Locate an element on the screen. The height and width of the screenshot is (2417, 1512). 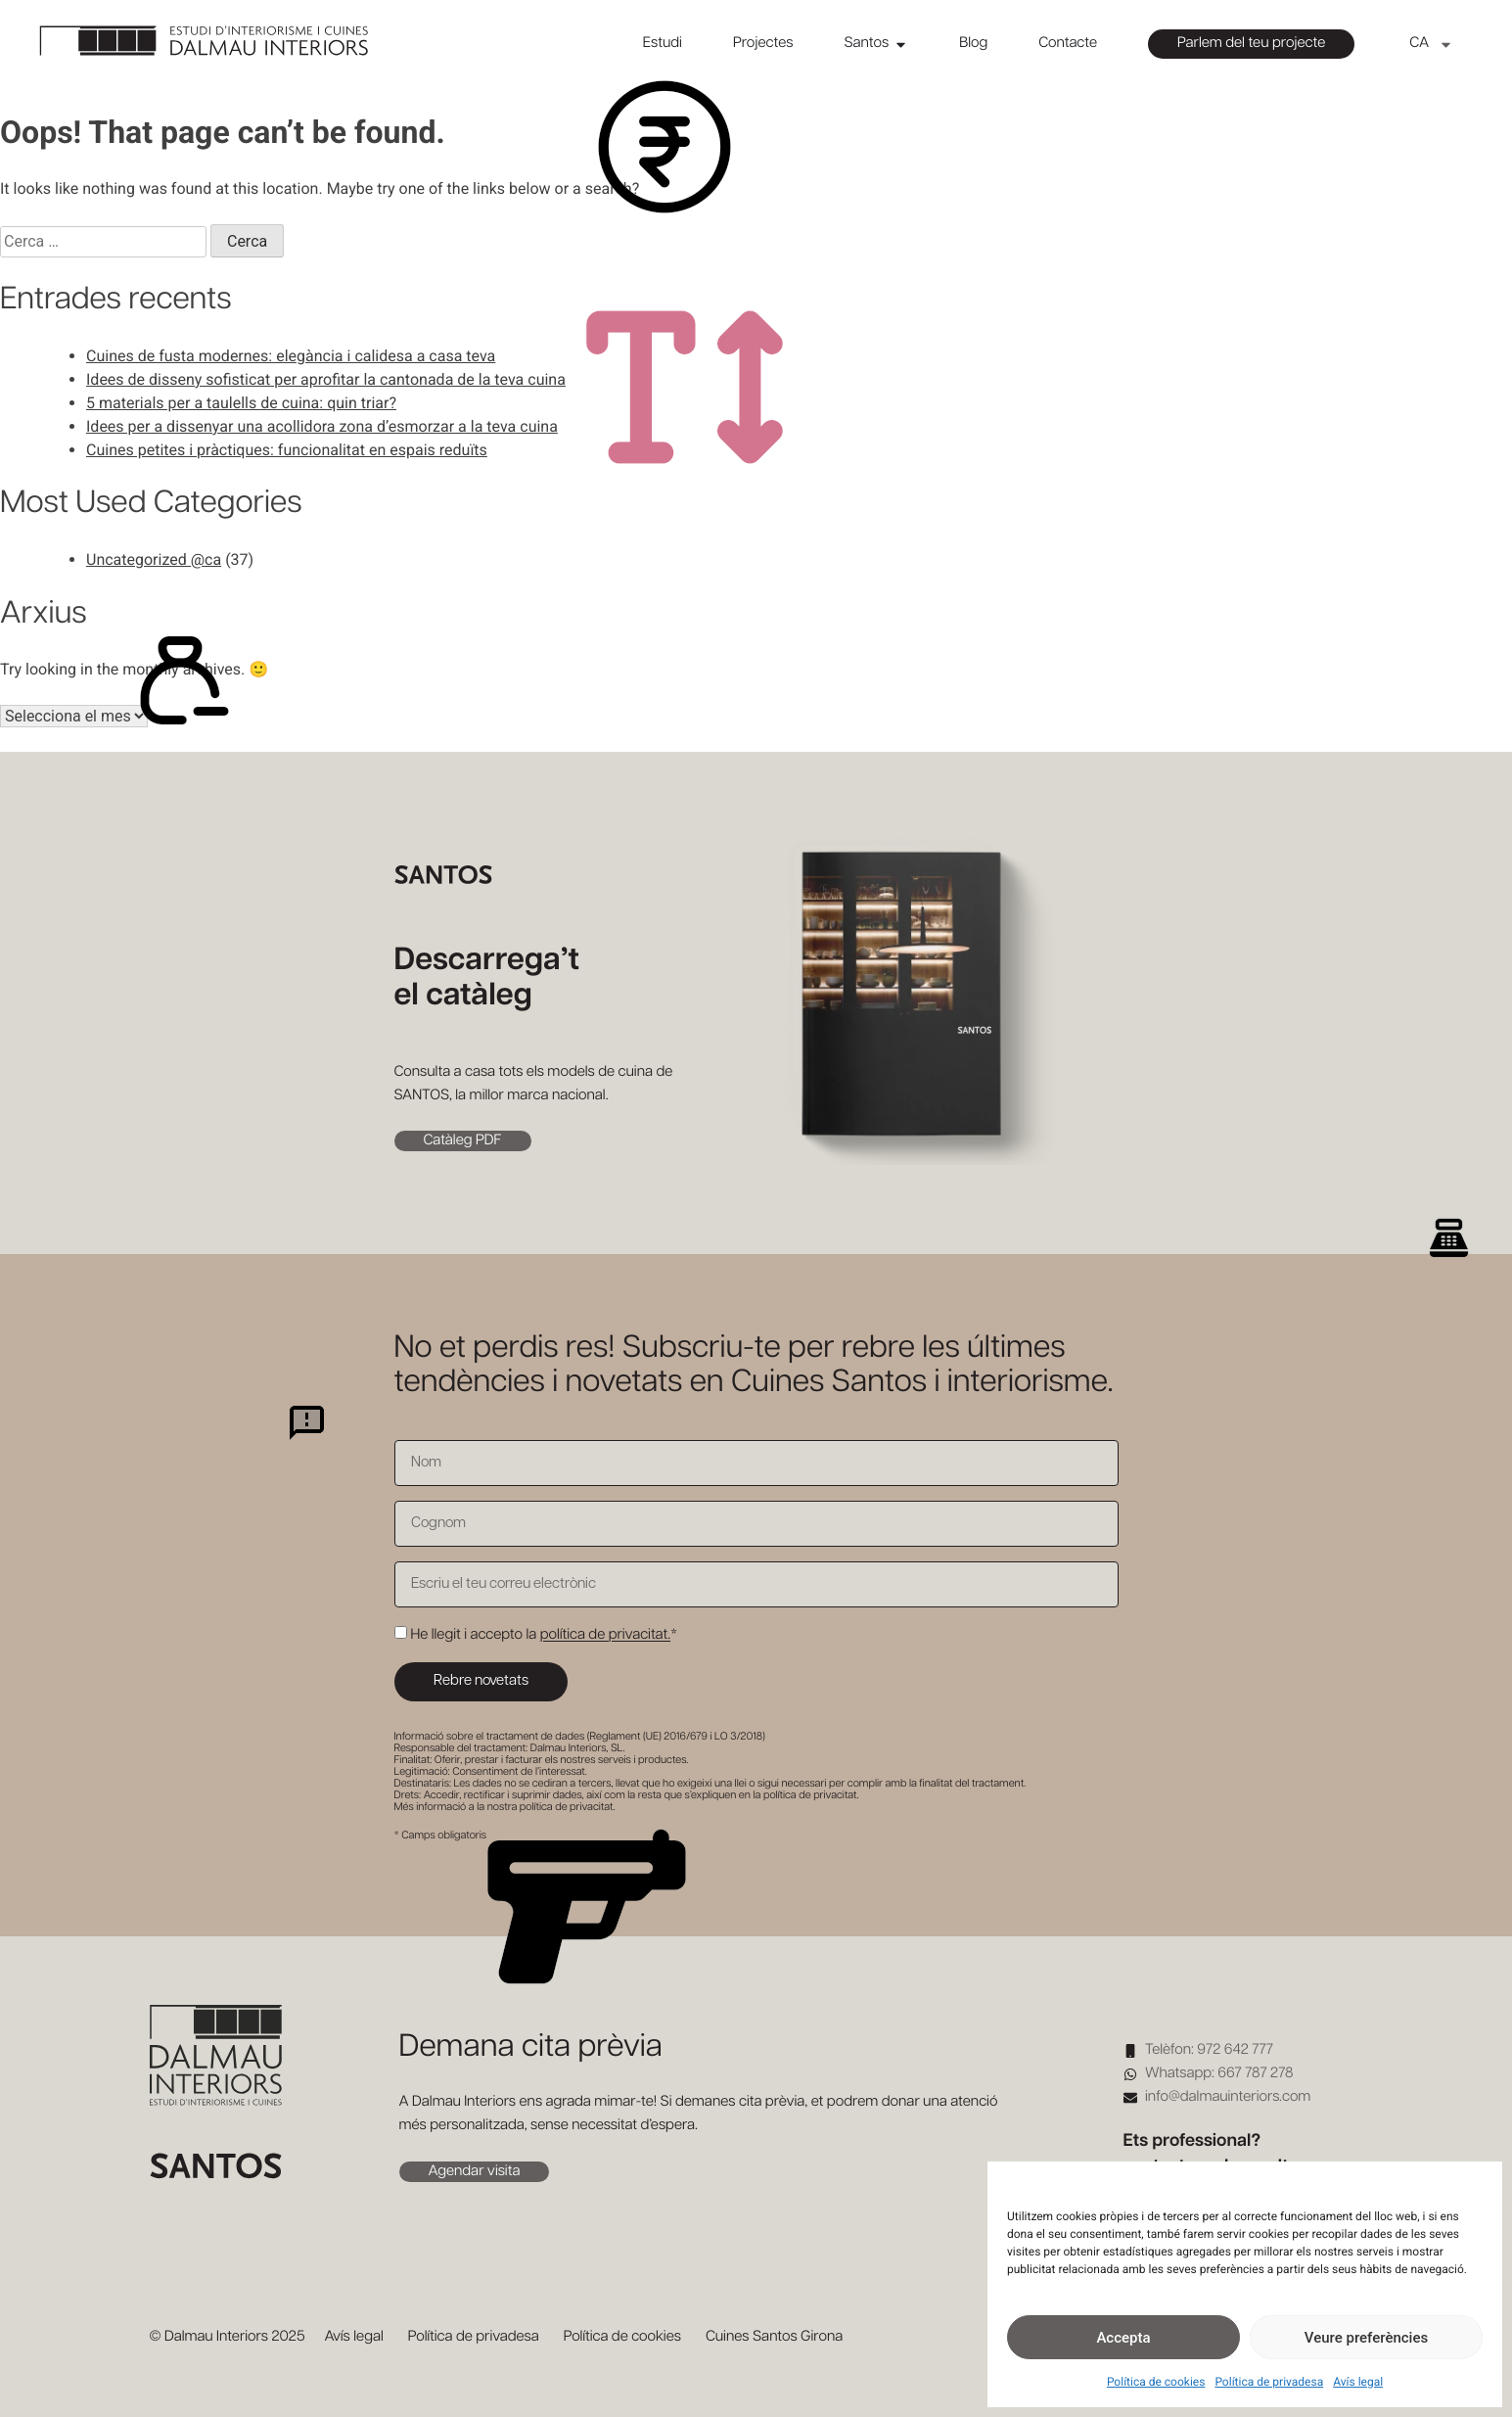
adjust text height or line spacing is located at coordinates (684, 387).